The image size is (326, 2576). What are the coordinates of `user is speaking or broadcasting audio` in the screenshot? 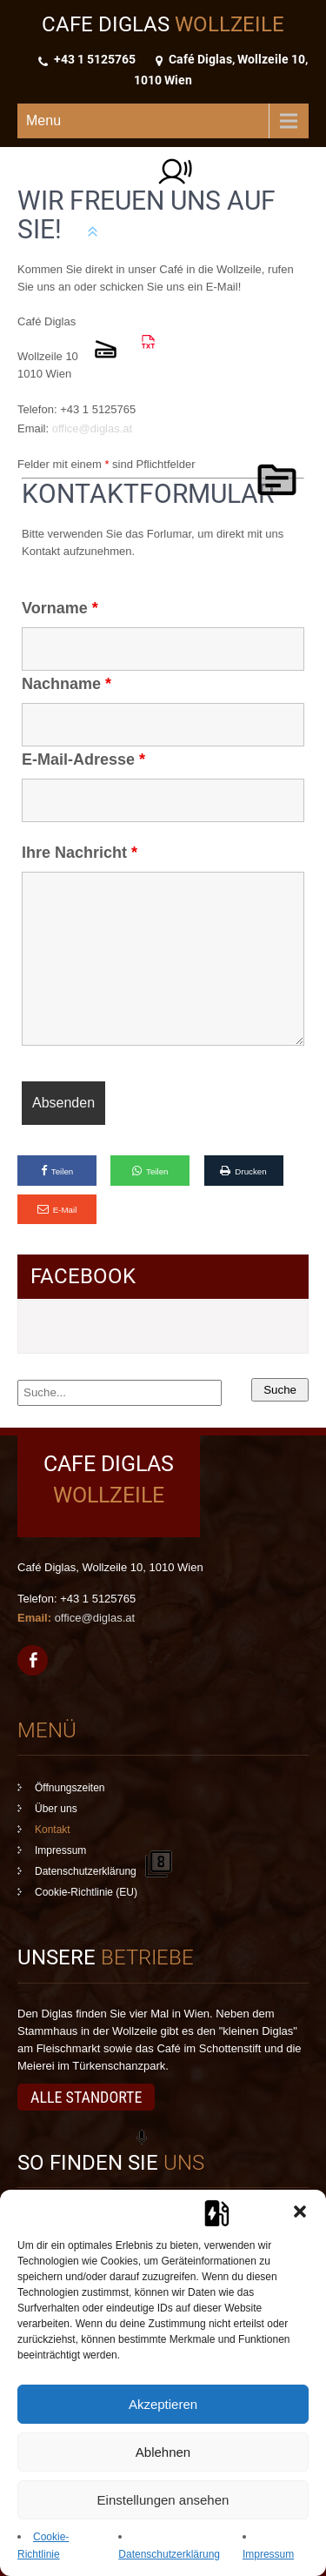 It's located at (175, 171).